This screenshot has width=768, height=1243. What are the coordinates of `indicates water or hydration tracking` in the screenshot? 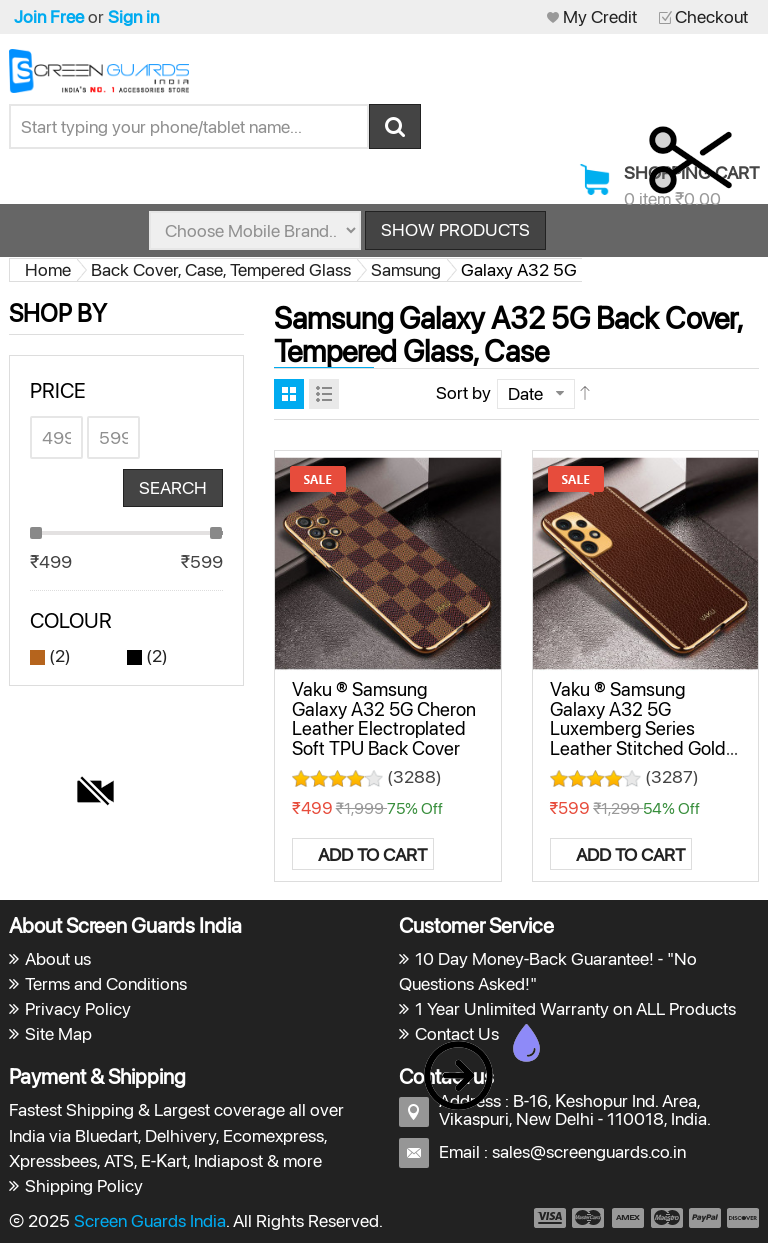 It's located at (526, 1042).